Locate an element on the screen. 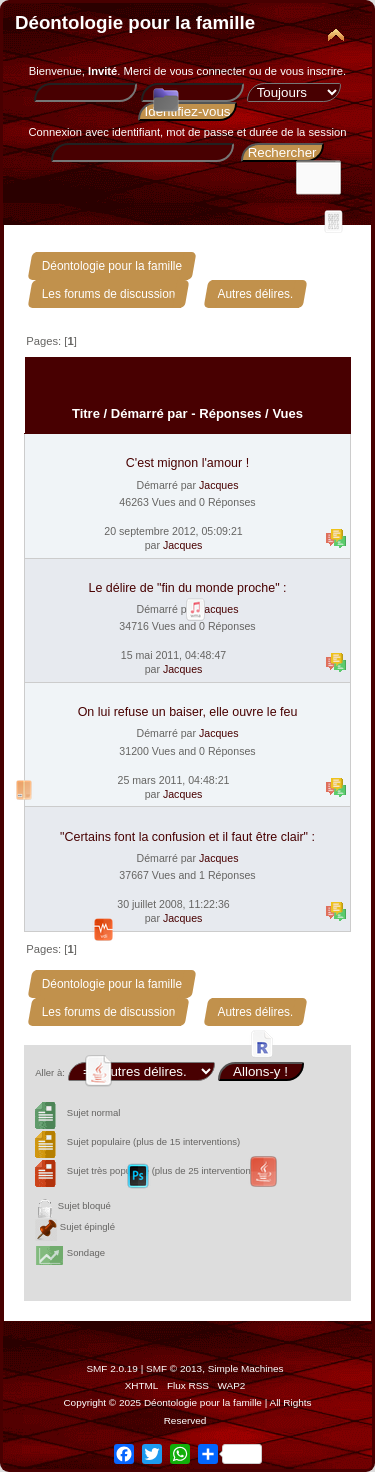  compressed or archived file type indicator is located at coordinates (24, 790).